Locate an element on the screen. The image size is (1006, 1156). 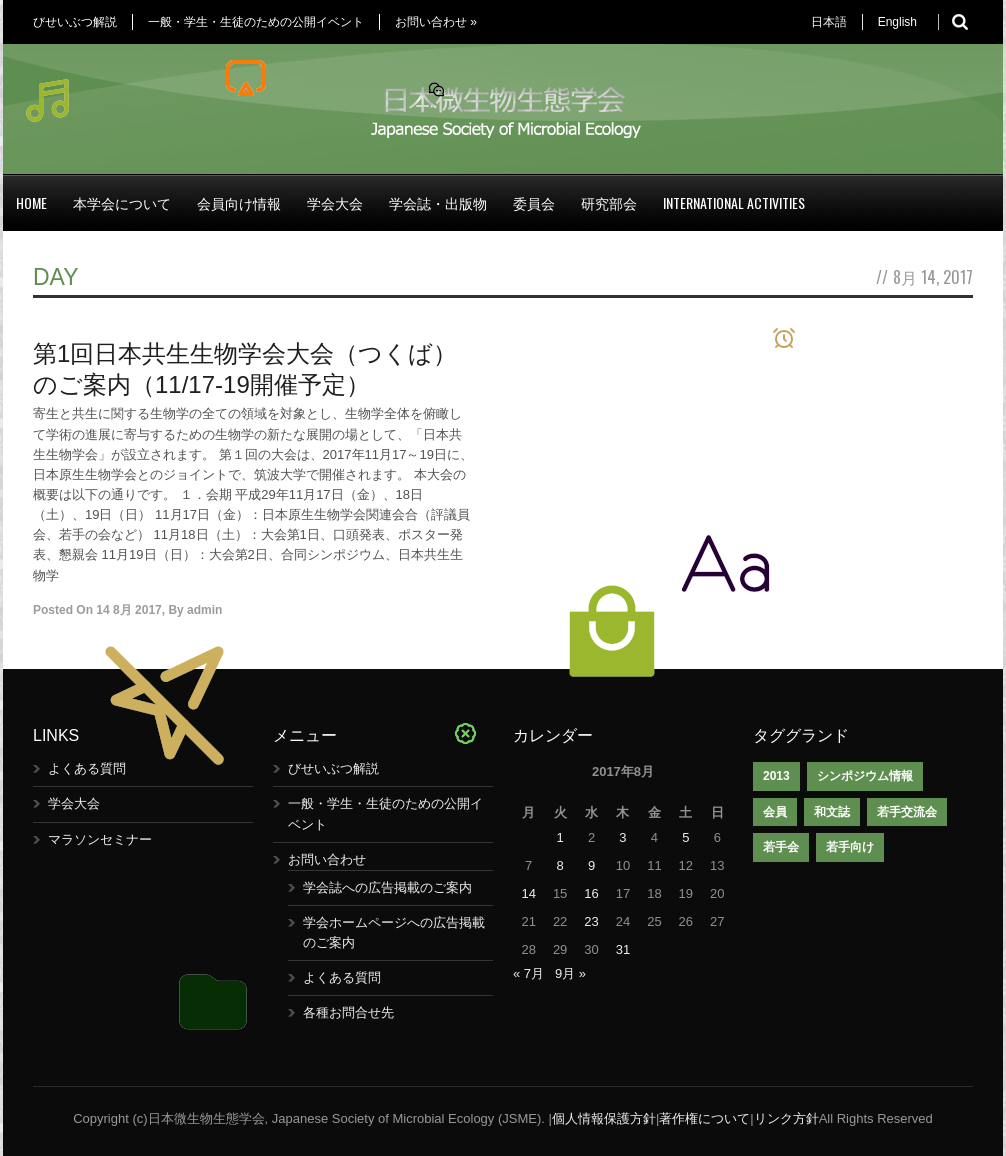
navigation or GPS is currently disabled is located at coordinates (164, 705).